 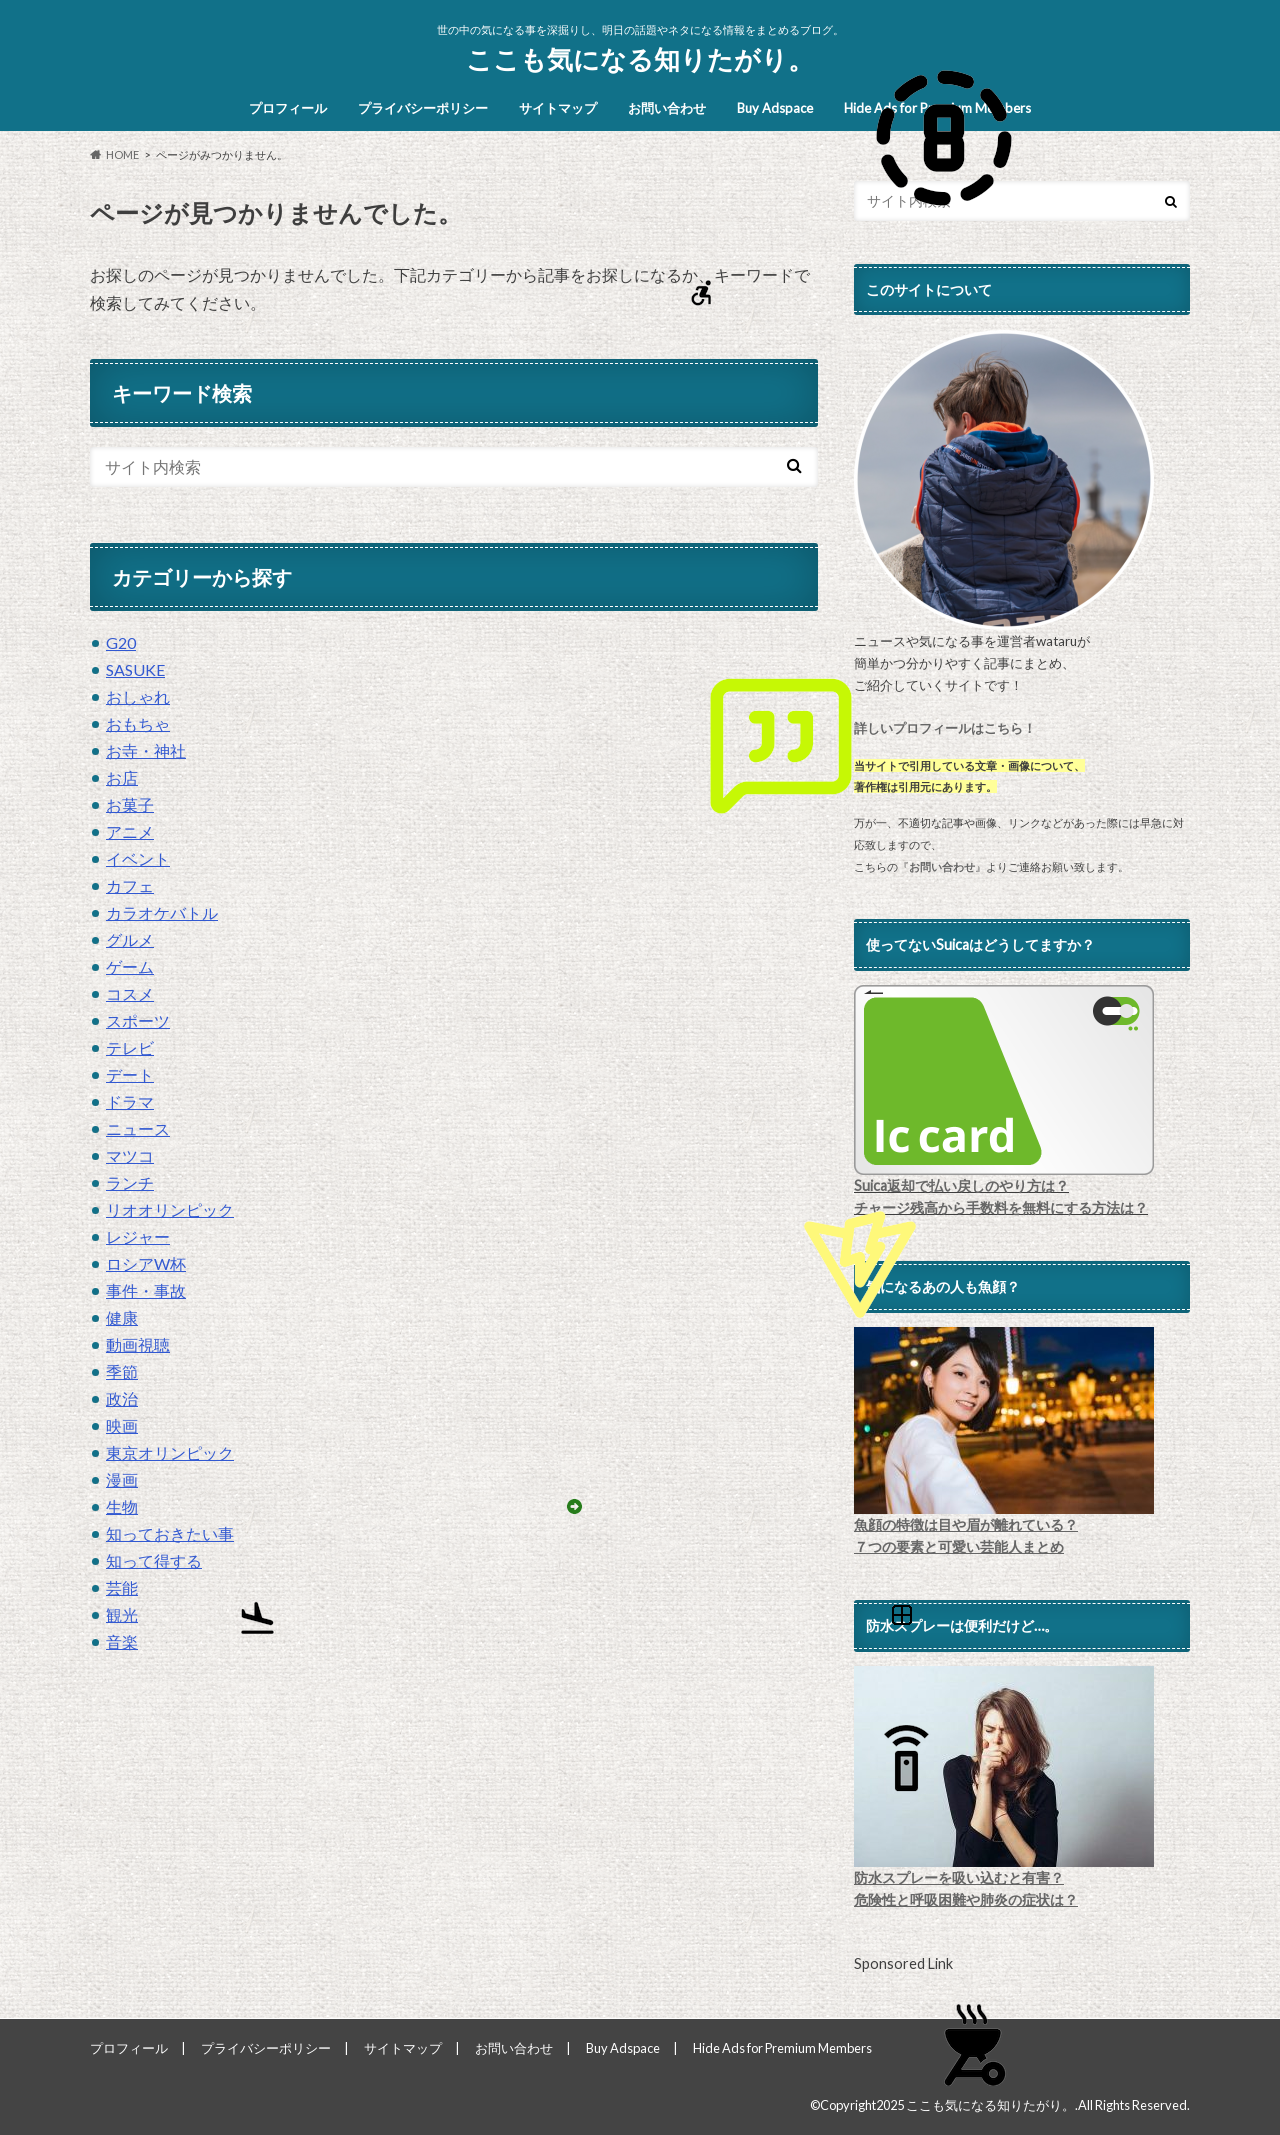 I want to click on indicates wheelchair accessibility available, so click(x=700, y=292).